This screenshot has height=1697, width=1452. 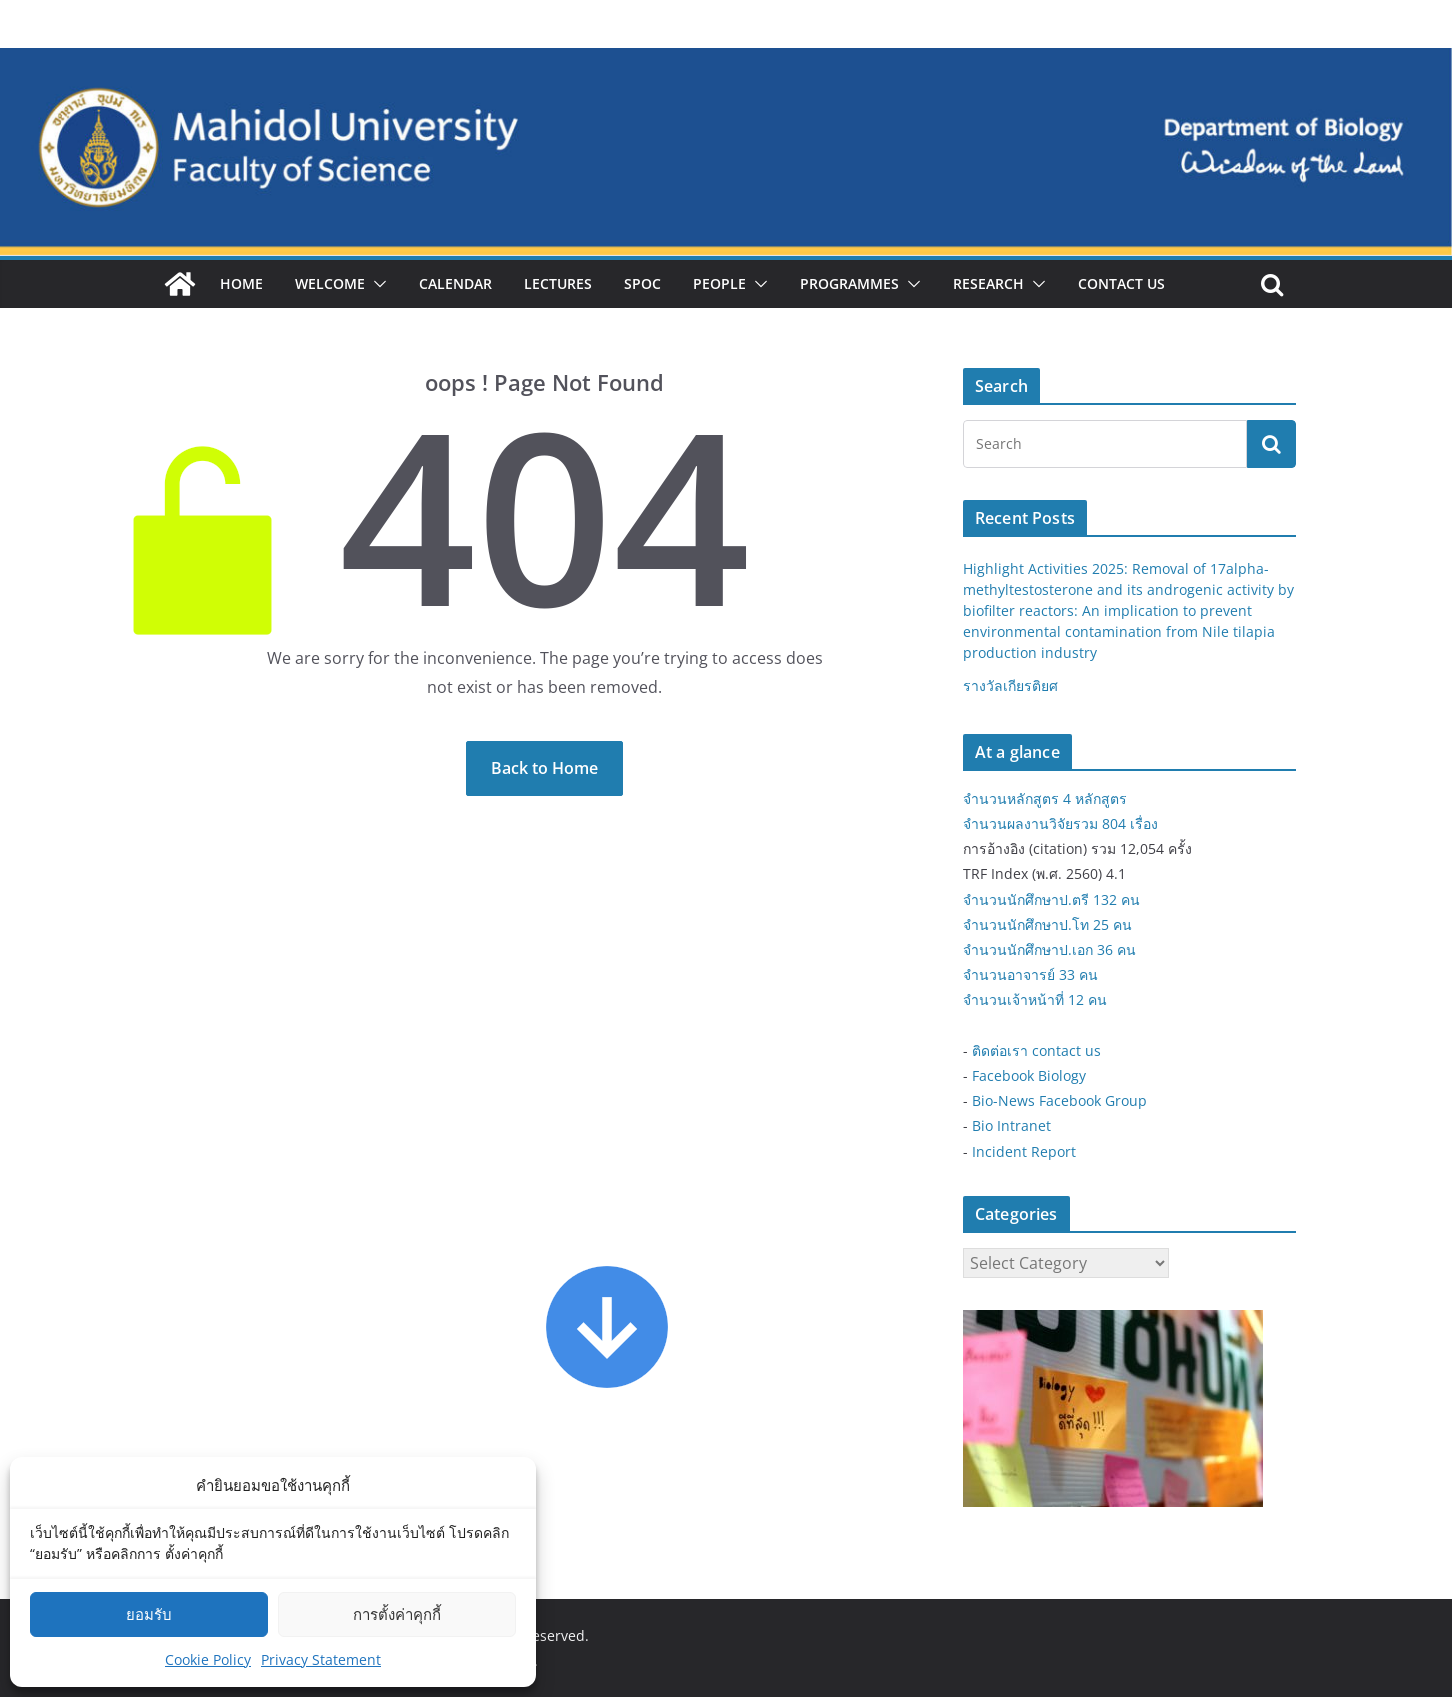 What do you see at coordinates (607, 1327) in the screenshot?
I see `download a file or content` at bounding box center [607, 1327].